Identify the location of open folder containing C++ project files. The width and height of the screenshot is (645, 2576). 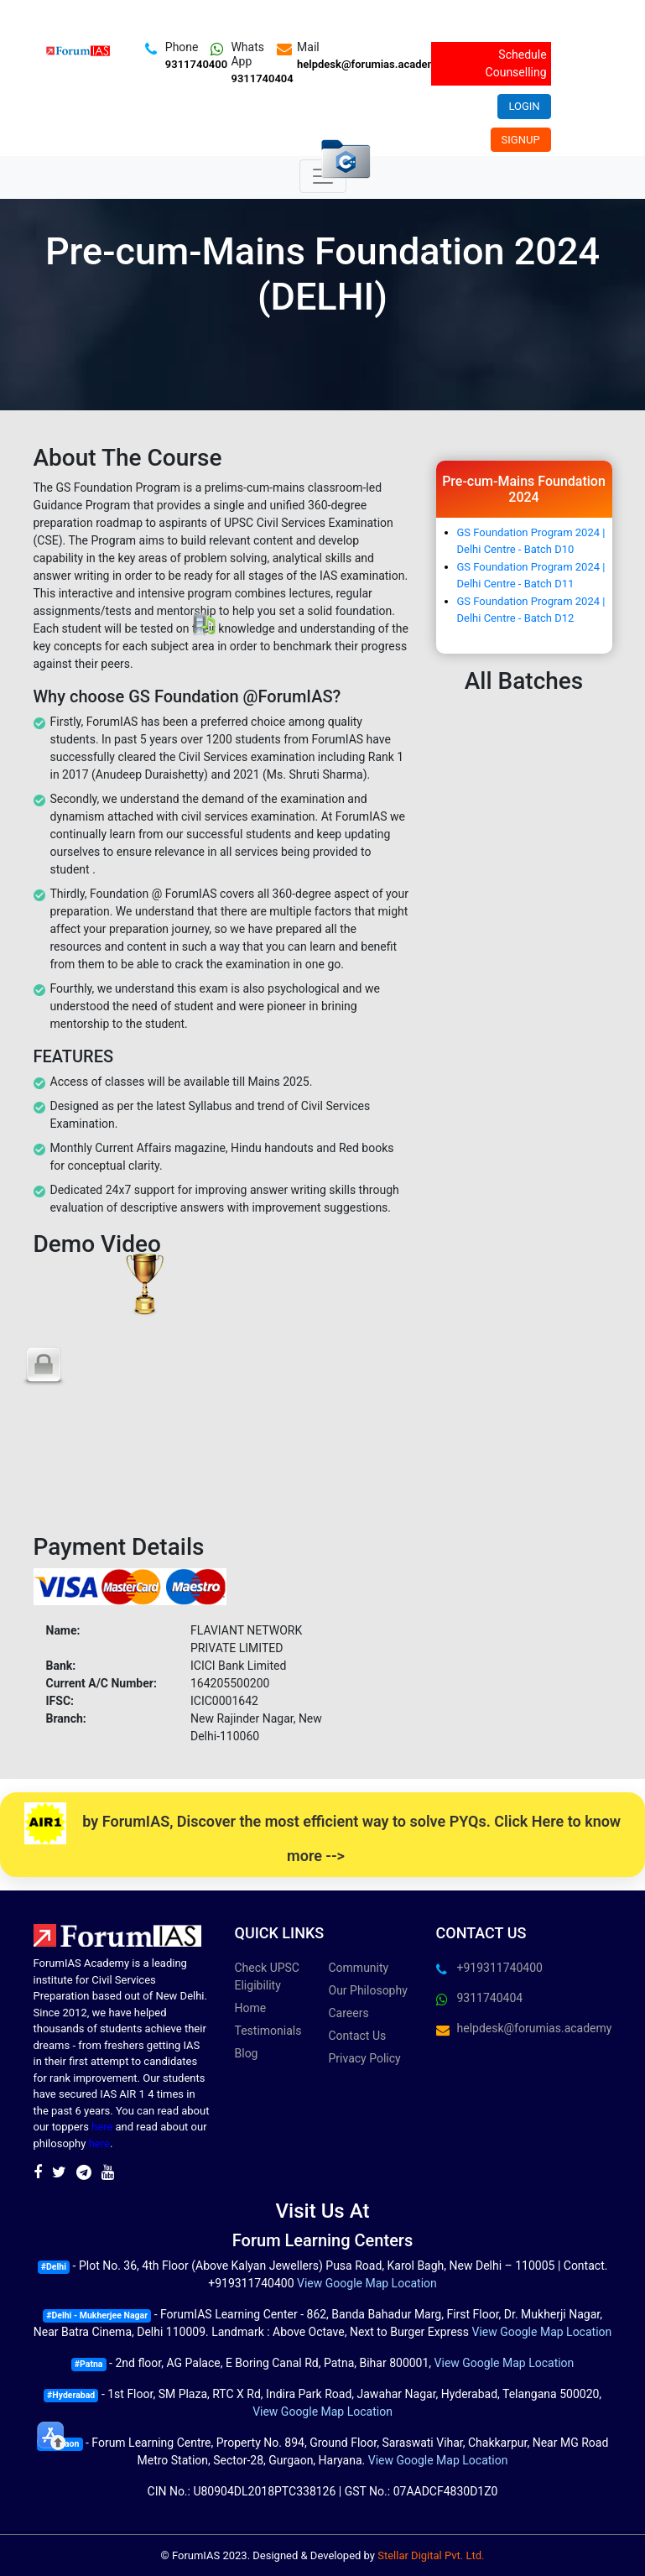
(346, 160).